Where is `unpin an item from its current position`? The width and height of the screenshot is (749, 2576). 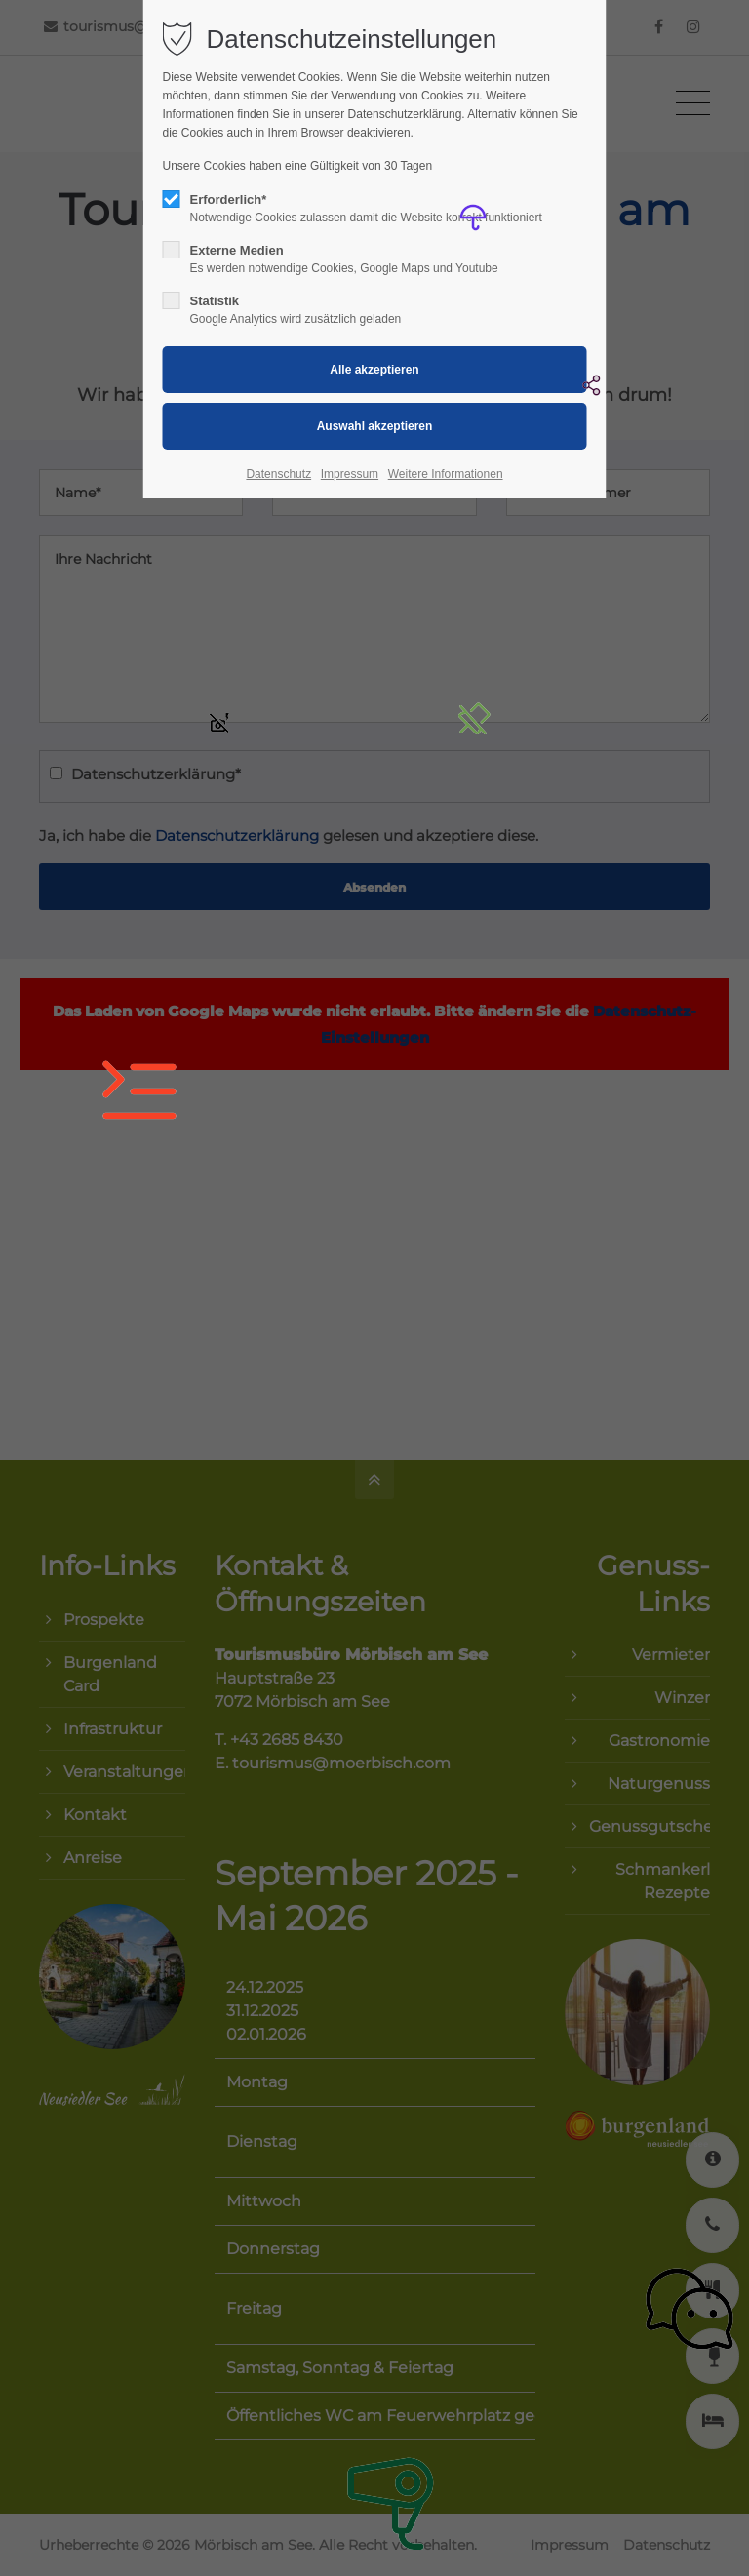
unpin an item from its current position is located at coordinates (473, 720).